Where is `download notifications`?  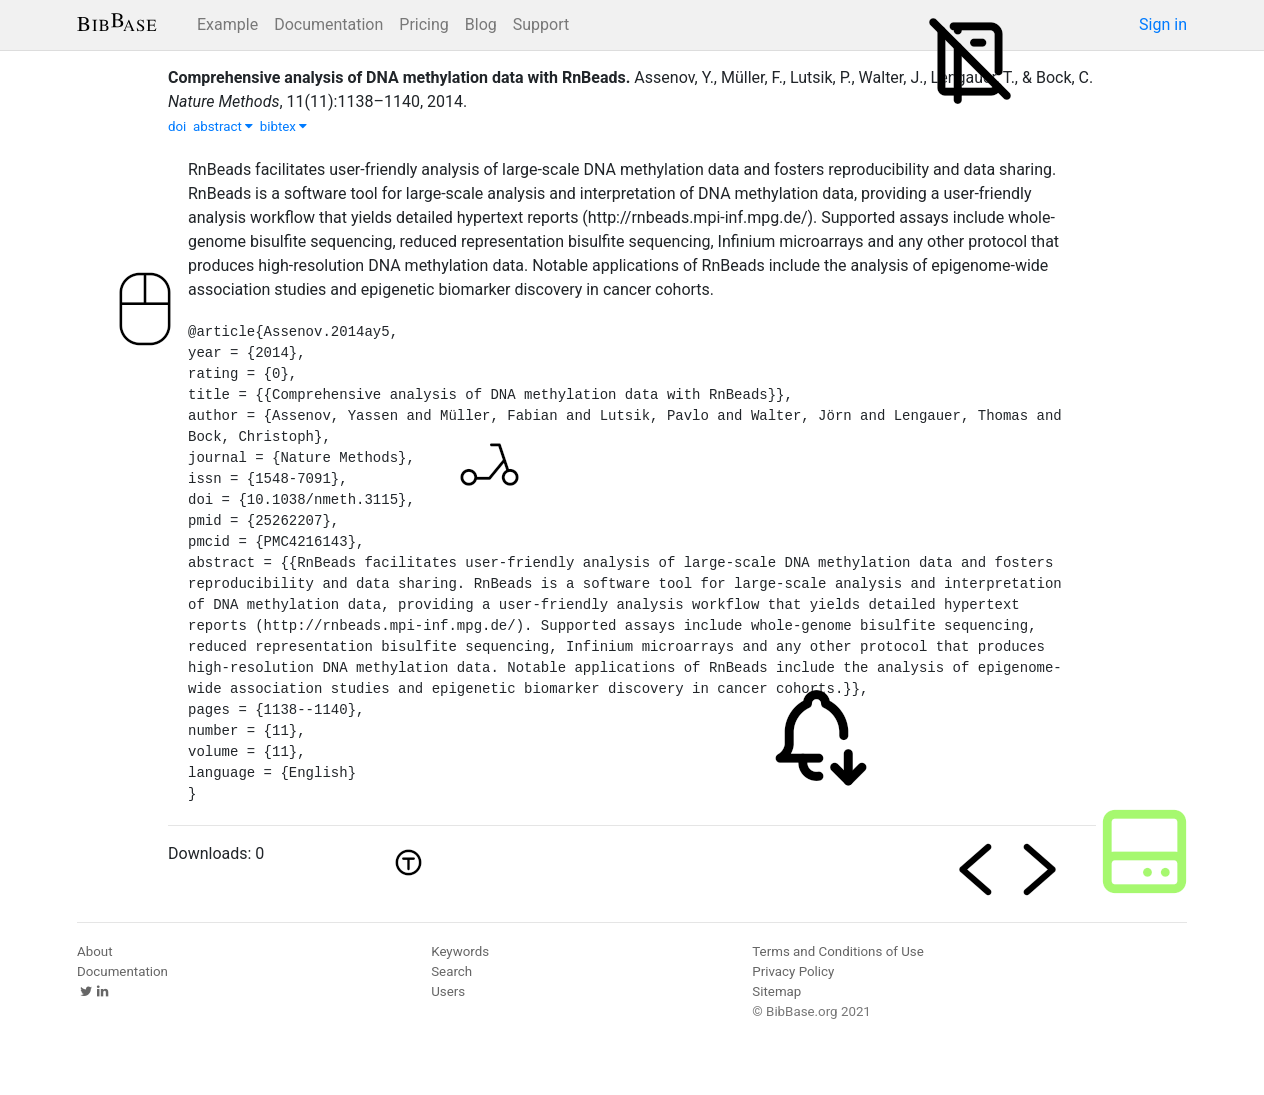 download notifications is located at coordinates (816, 735).